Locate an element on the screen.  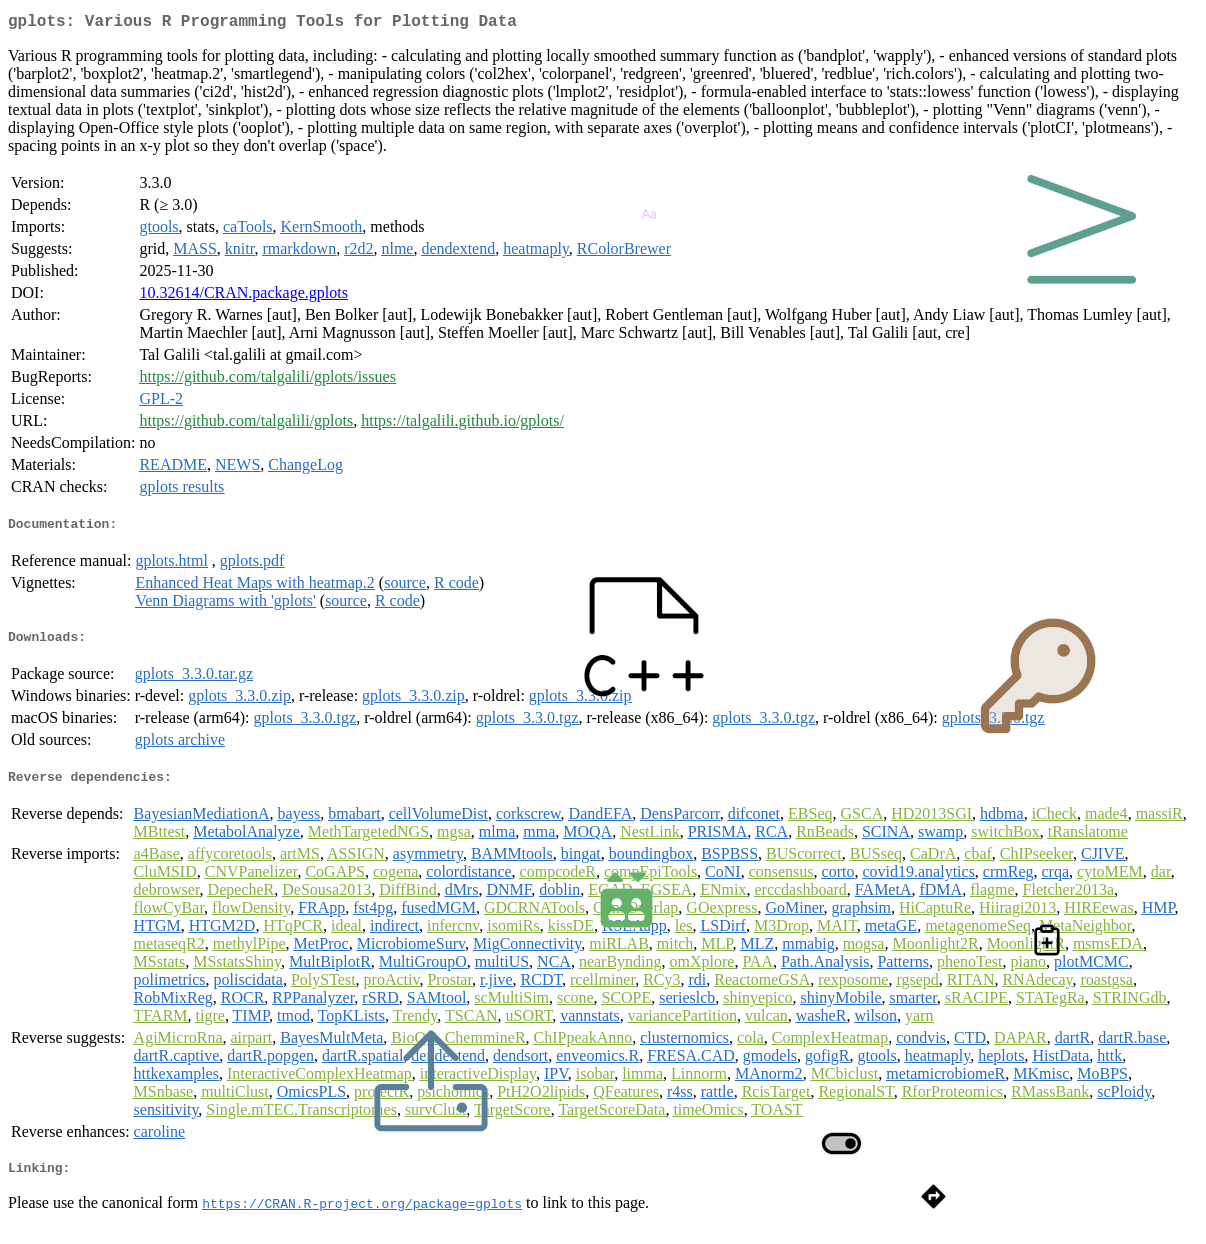
indicates a value is greater than or equal to a threshold is located at coordinates (1079, 232).